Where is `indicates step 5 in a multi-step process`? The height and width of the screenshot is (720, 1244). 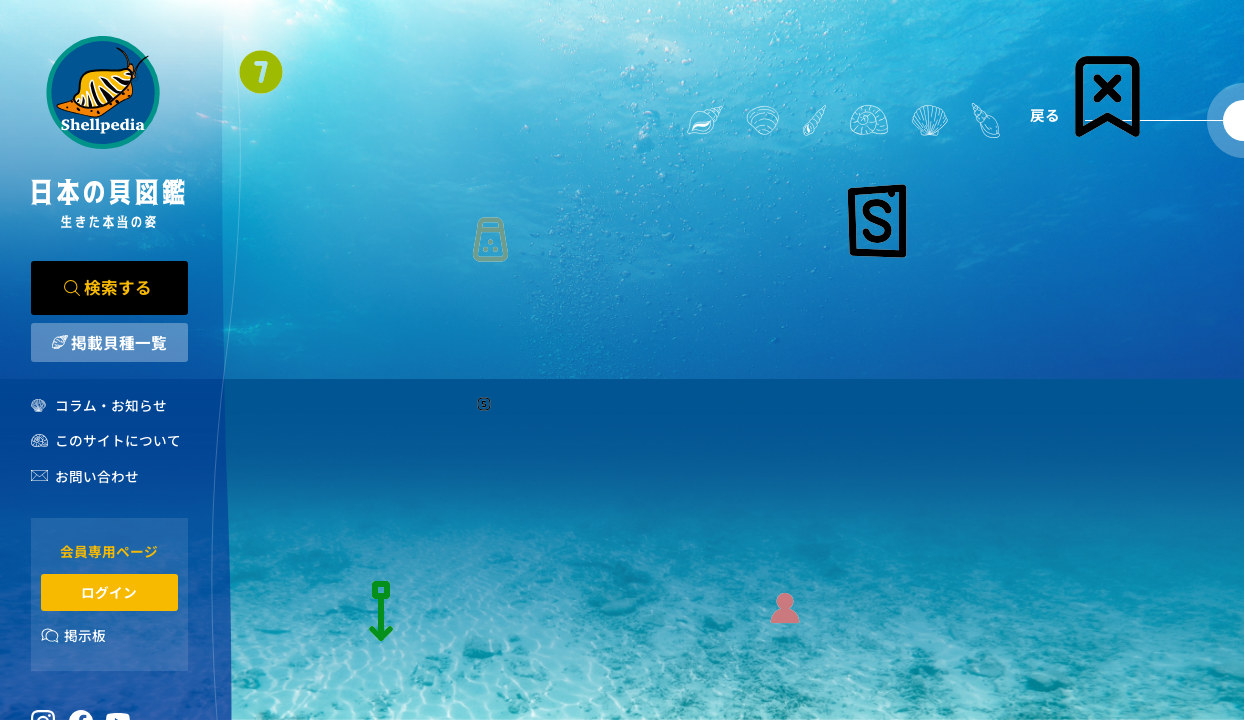
indicates step 5 in a multi-step process is located at coordinates (484, 404).